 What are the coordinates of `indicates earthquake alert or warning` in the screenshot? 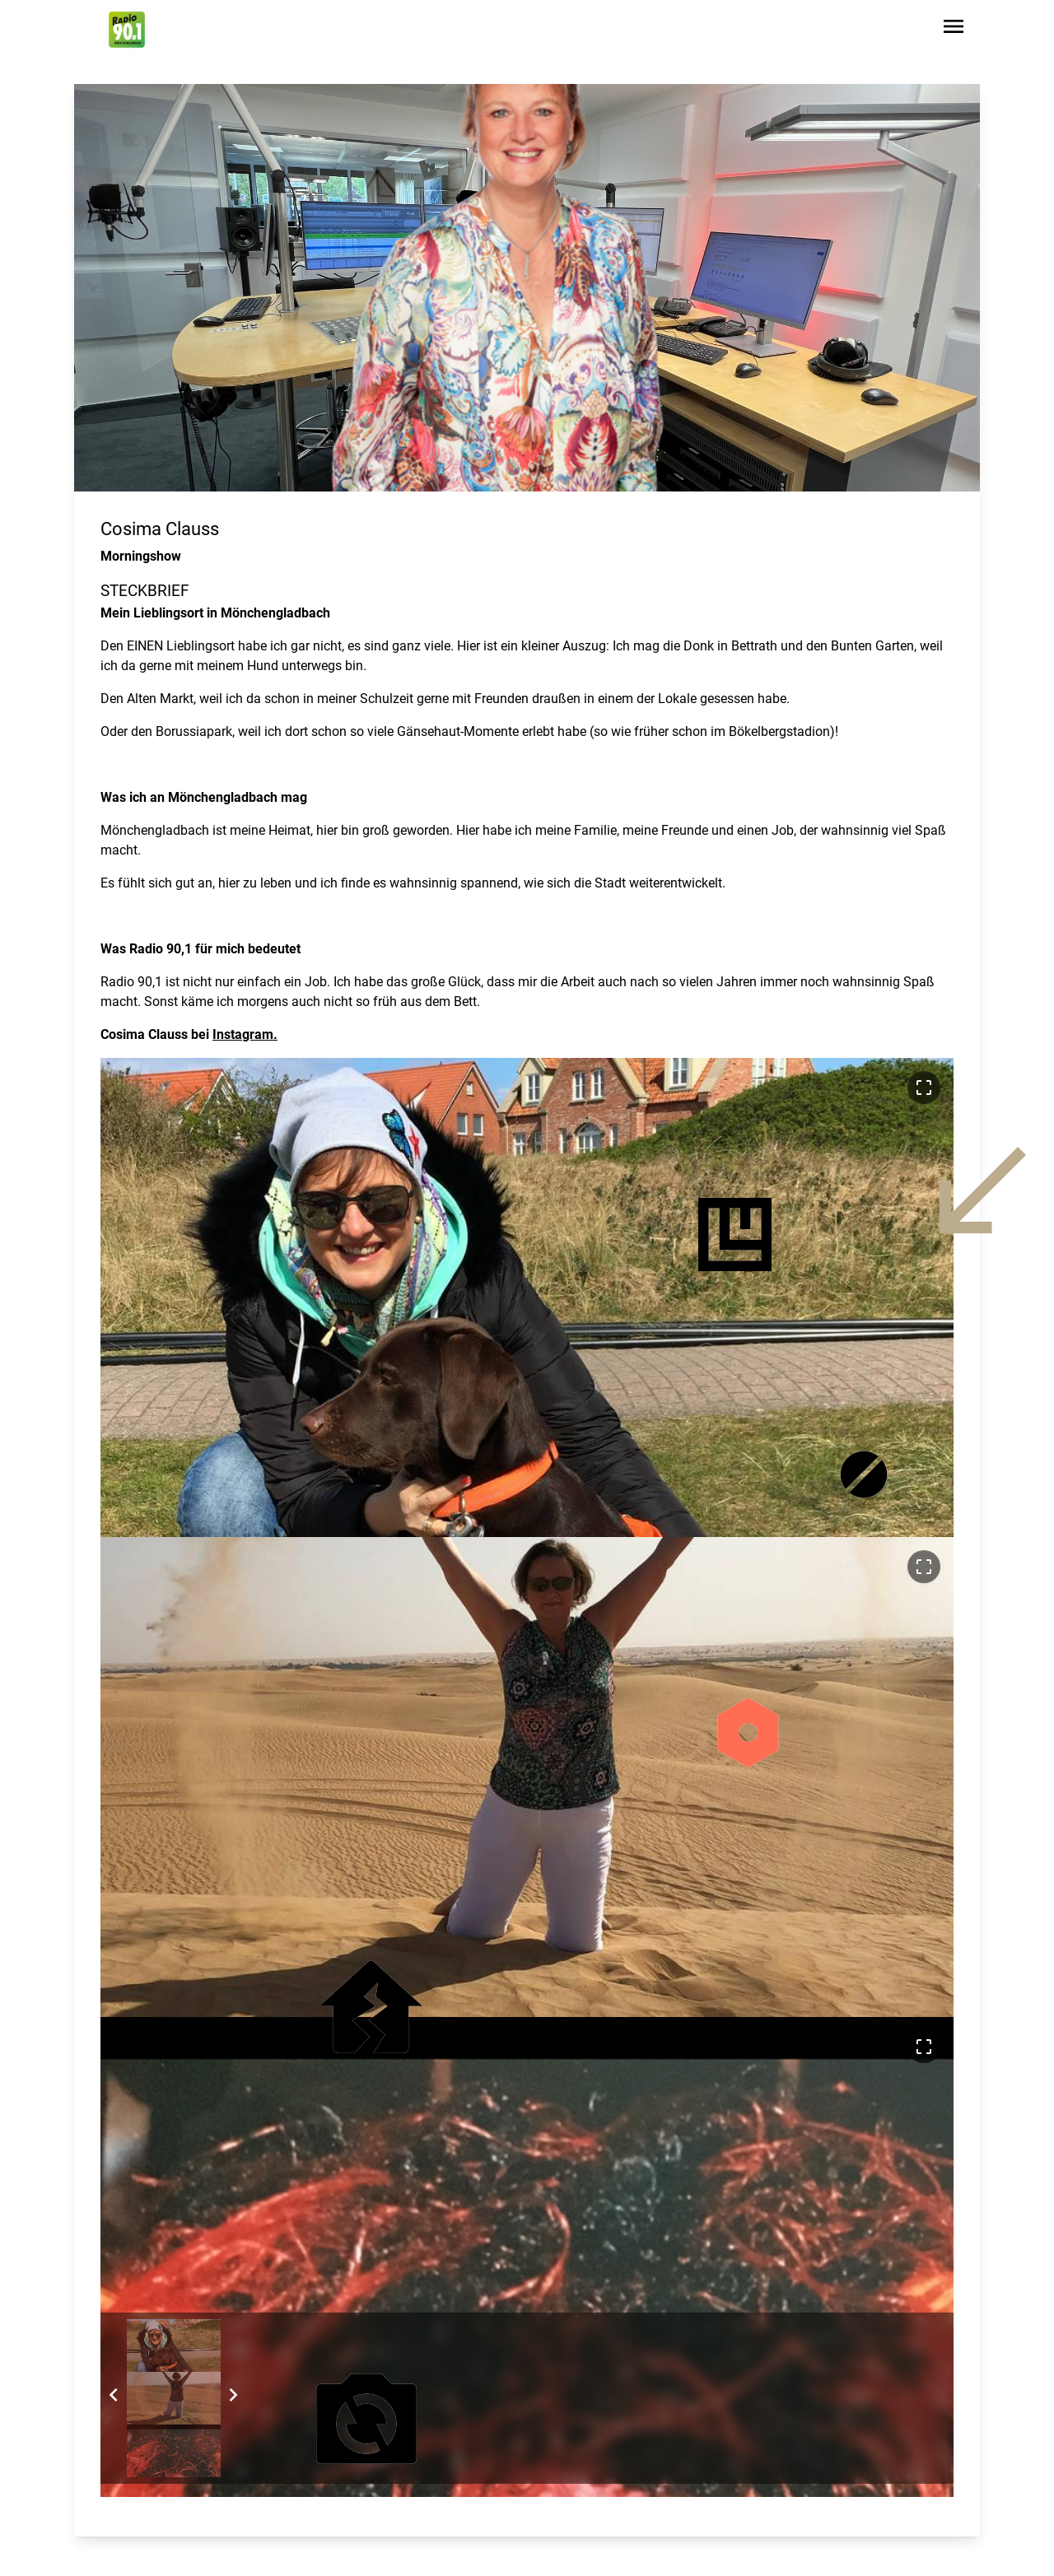 It's located at (371, 2010).